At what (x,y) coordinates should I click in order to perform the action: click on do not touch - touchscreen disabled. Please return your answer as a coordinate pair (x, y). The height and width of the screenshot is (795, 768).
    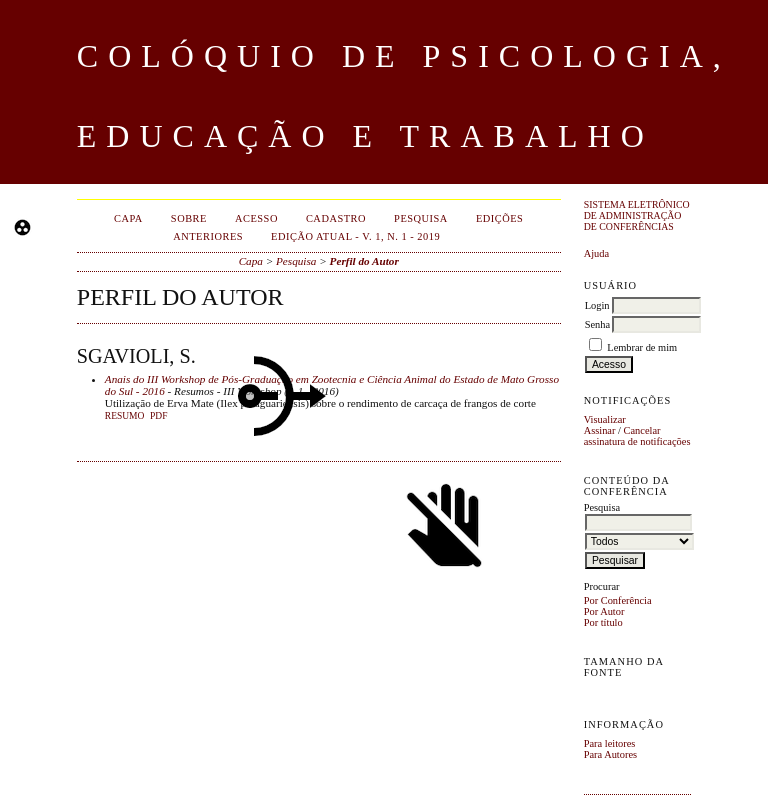
    Looking at the image, I should click on (447, 527).